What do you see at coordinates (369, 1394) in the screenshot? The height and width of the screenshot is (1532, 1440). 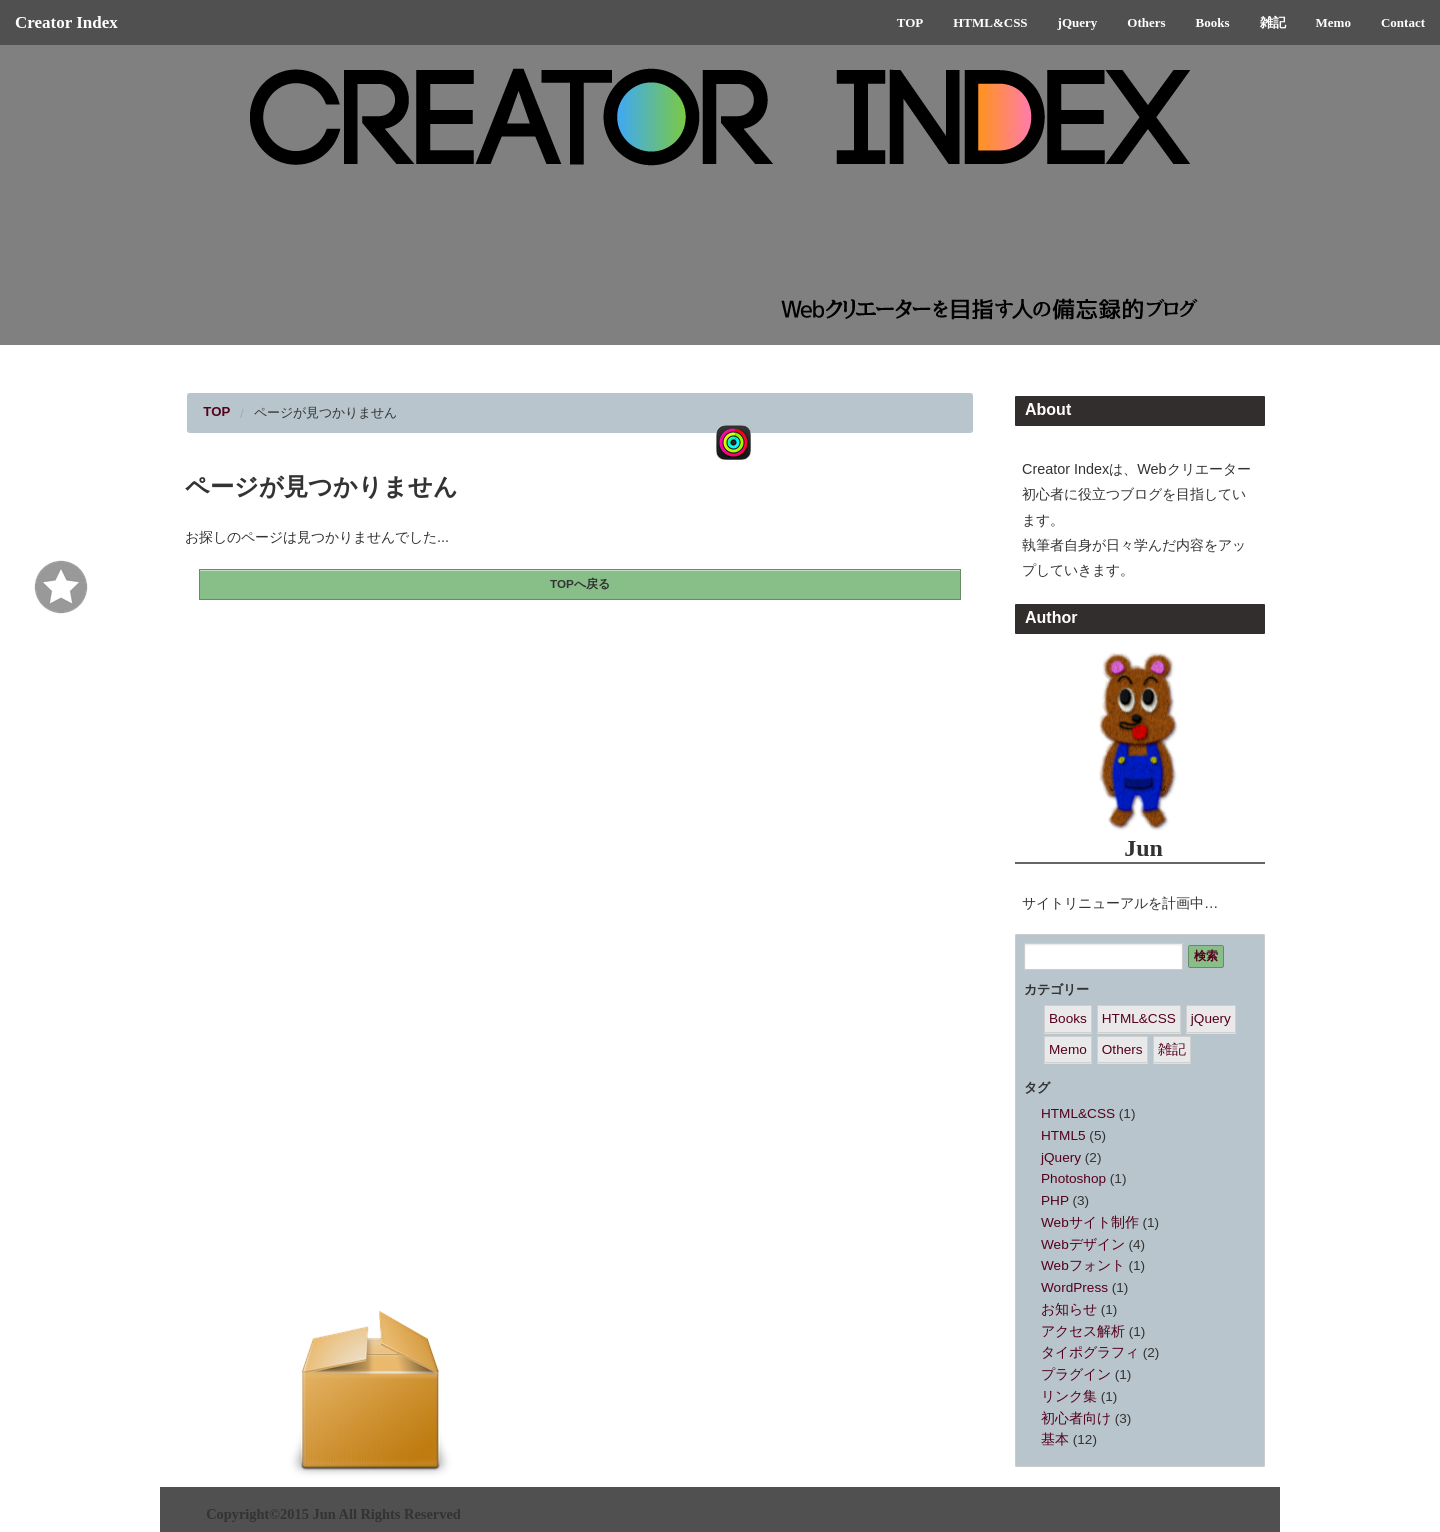 I see `generic package or archive file type` at bounding box center [369, 1394].